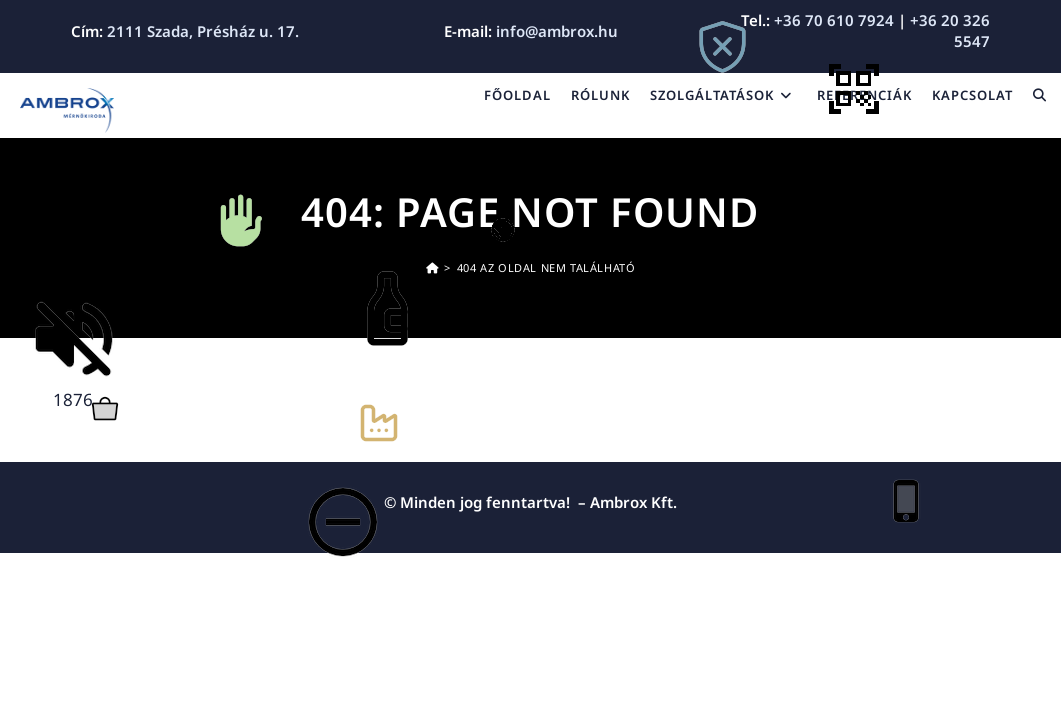 Image resolution: width=1061 pixels, height=720 pixels. Describe the element at coordinates (379, 423) in the screenshot. I see `view manufacturing or production settings` at that location.